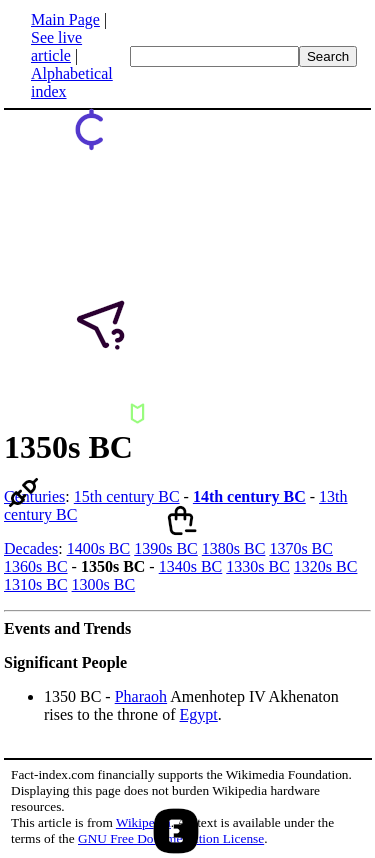 This screenshot has width=375, height=858. Describe the element at coordinates (180, 520) in the screenshot. I see `remove an item from your shopping bag` at that location.